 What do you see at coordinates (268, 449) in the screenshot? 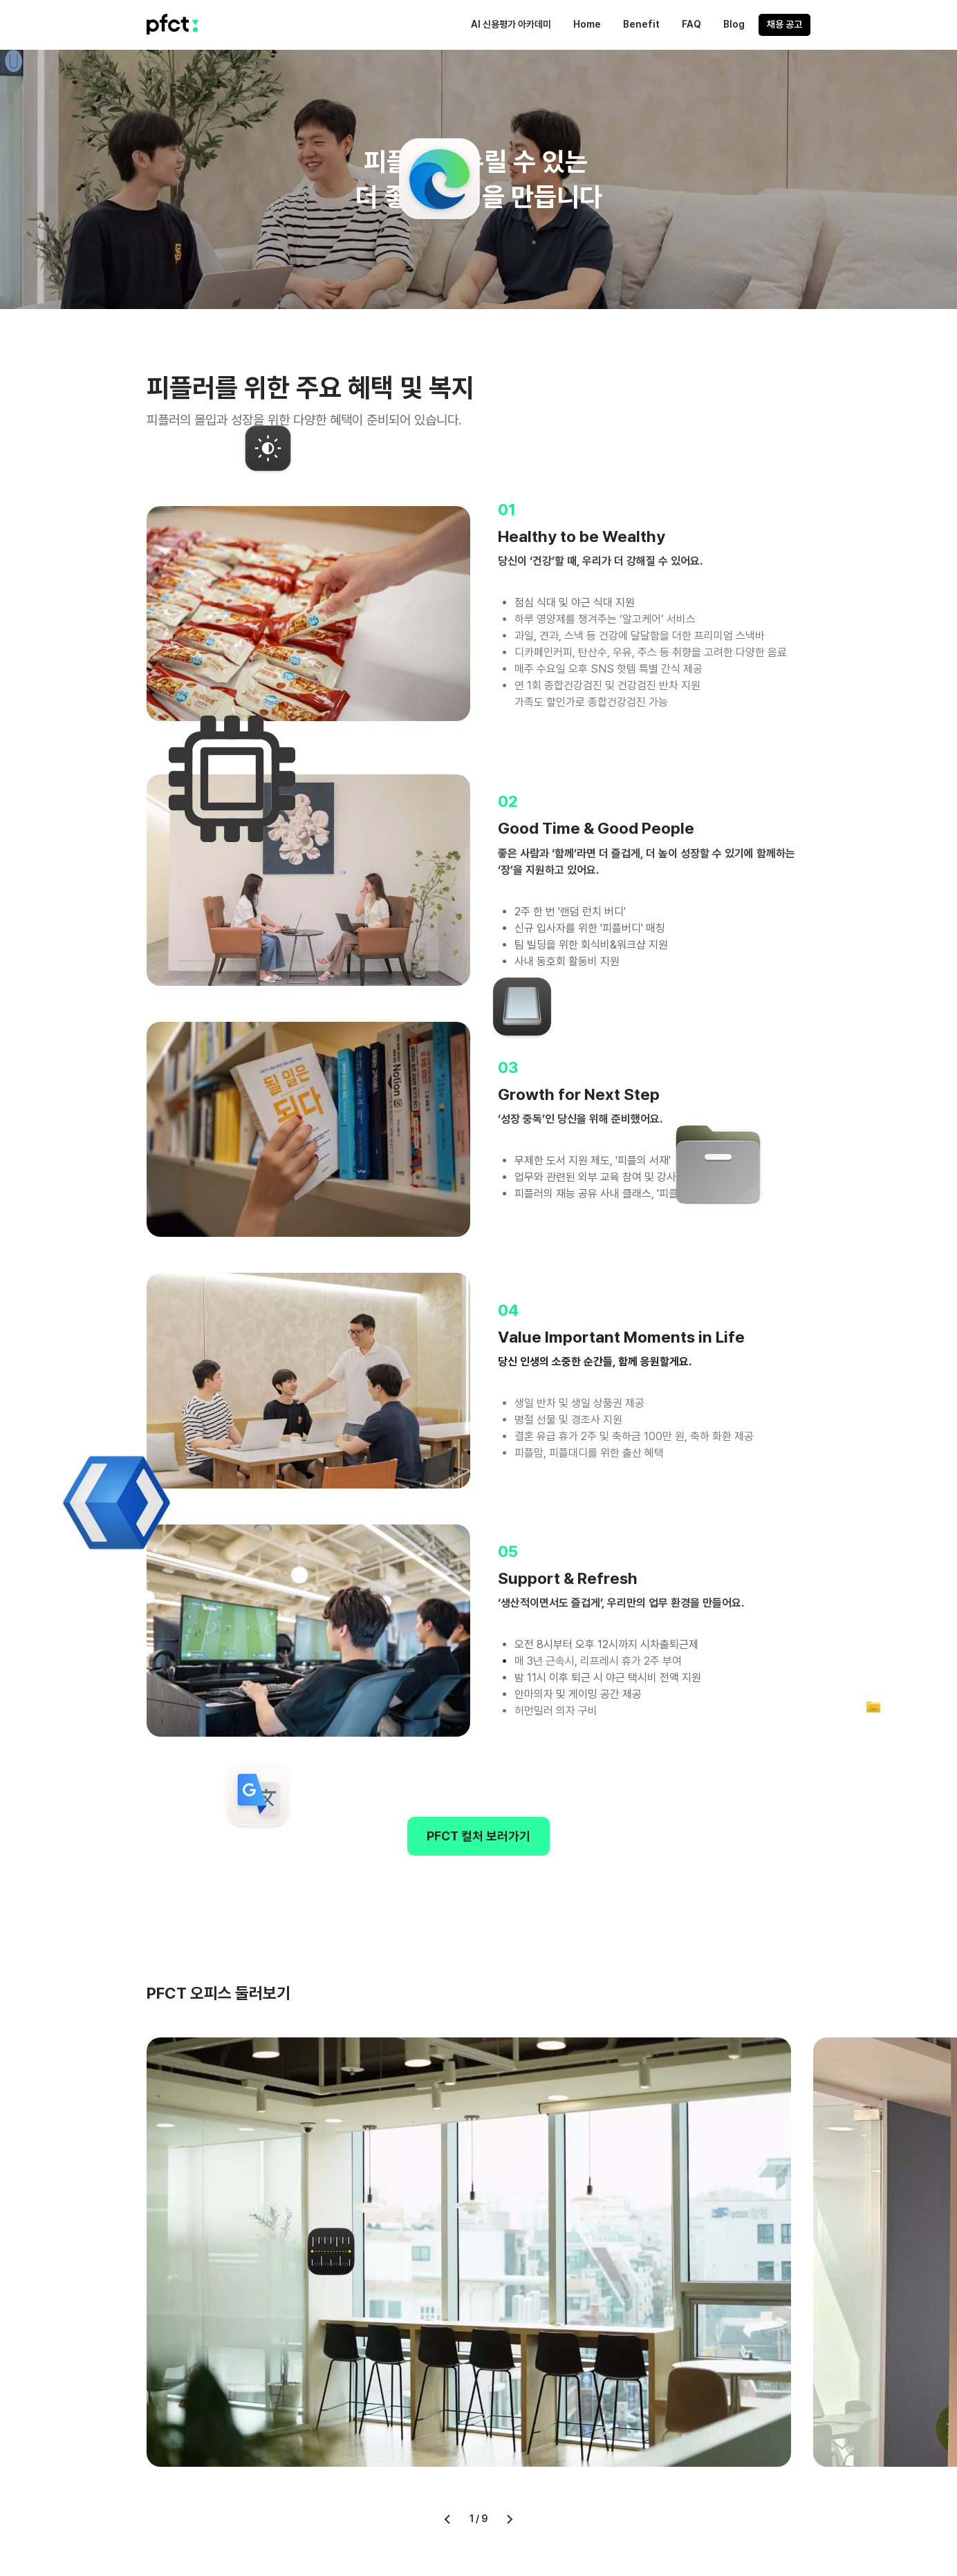
I see `toggle night light or night shift mode` at bounding box center [268, 449].